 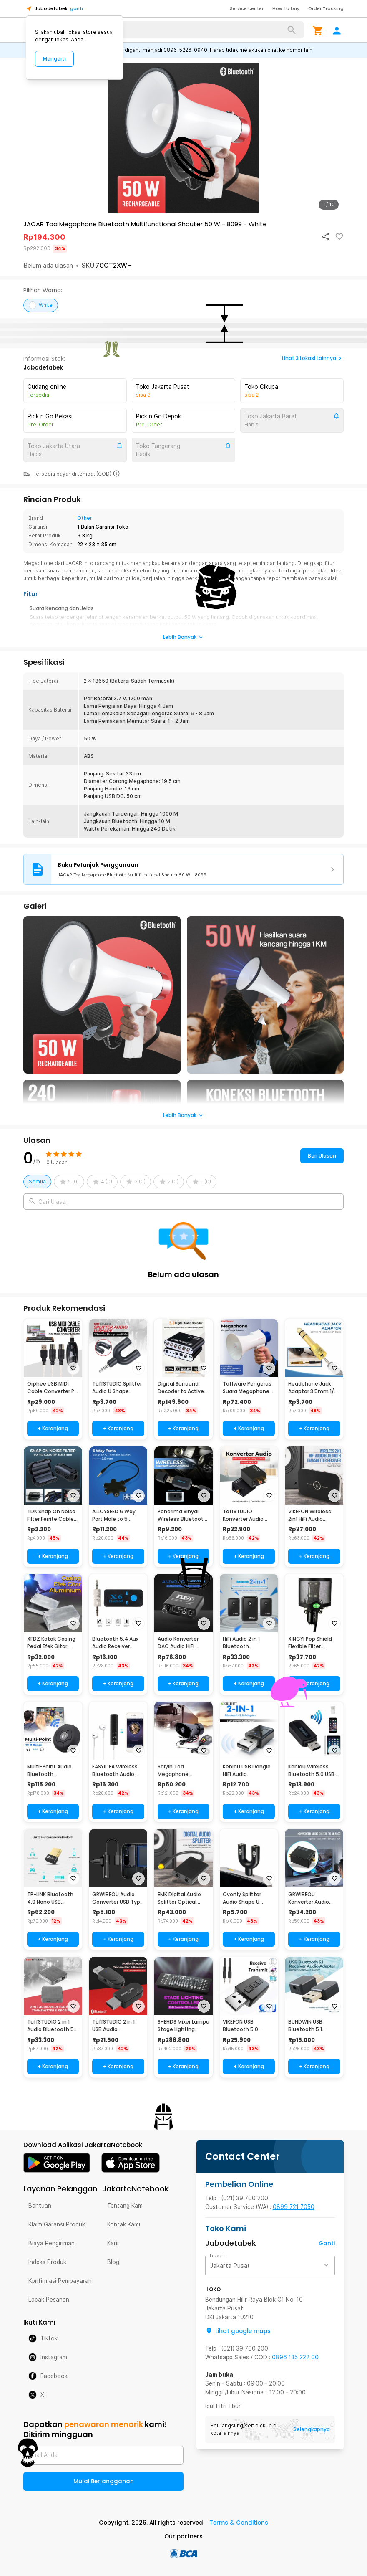 What do you see at coordinates (193, 159) in the screenshot?
I see `view tire or wheel settings` at bounding box center [193, 159].